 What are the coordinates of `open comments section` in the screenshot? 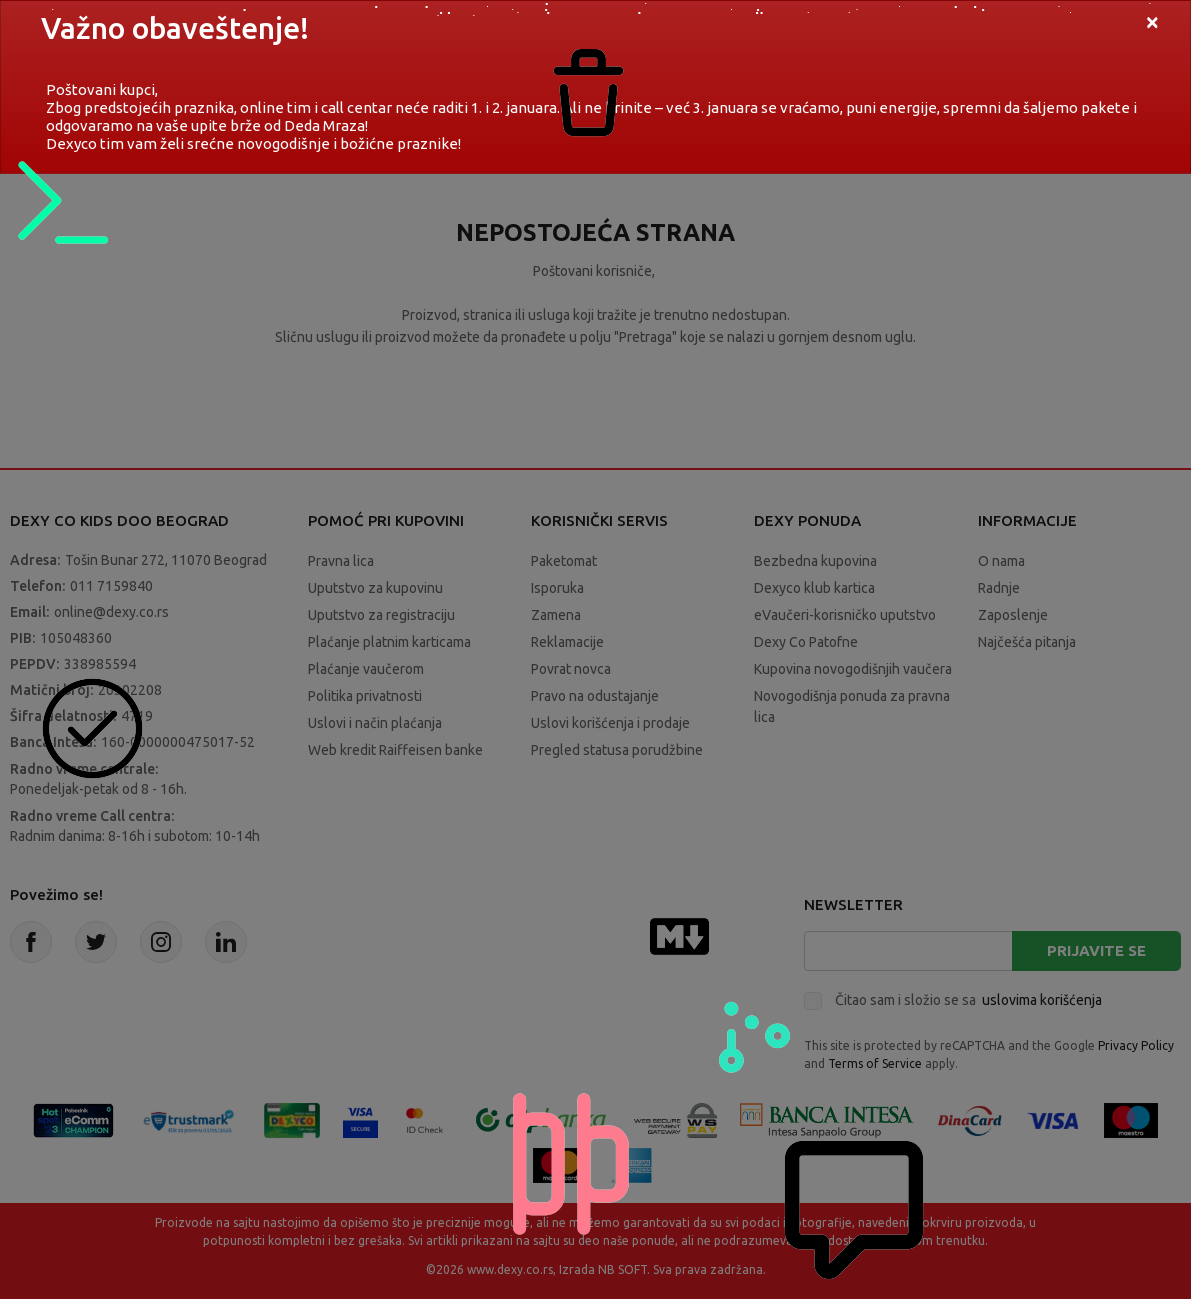 It's located at (854, 1210).